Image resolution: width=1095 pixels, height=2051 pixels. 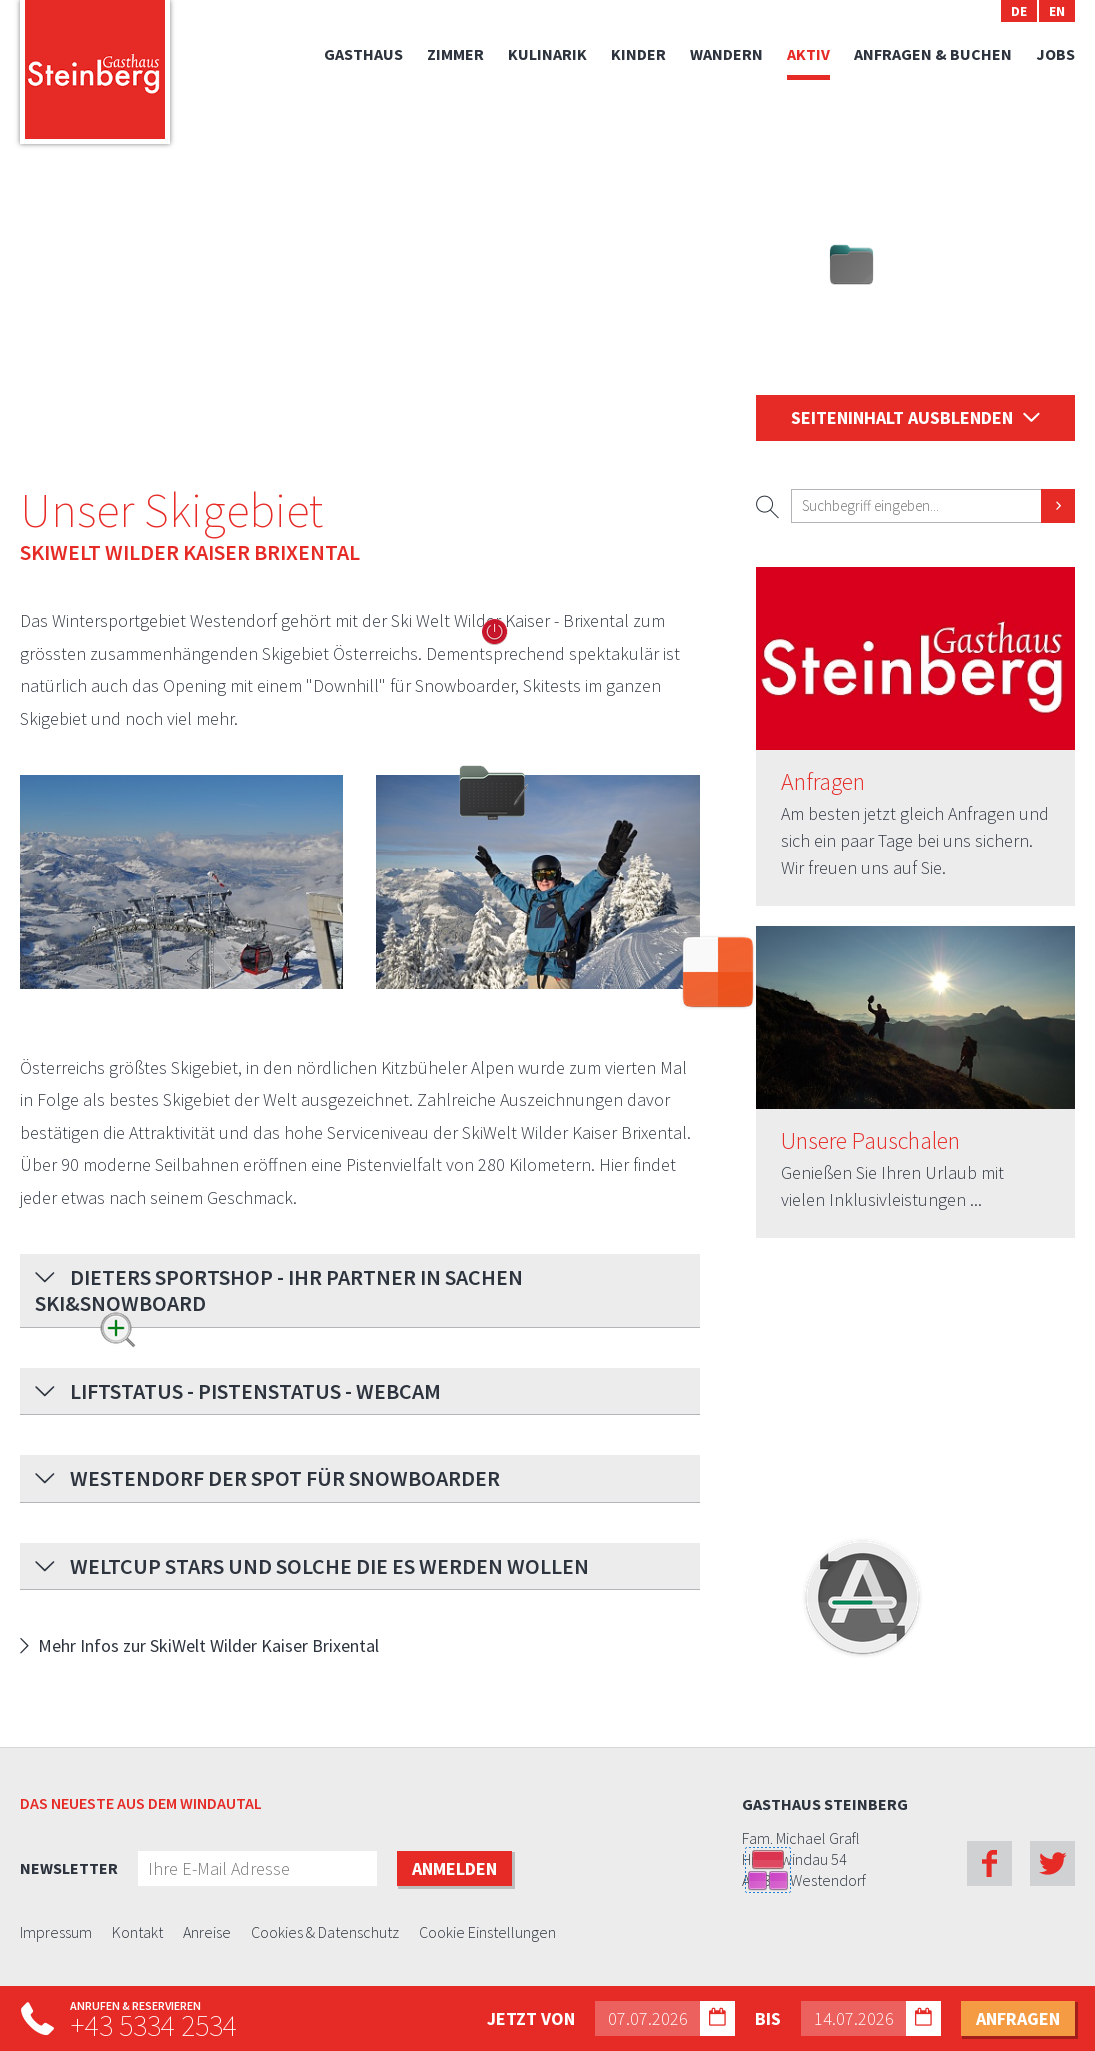 What do you see at coordinates (495, 632) in the screenshot?
I see `shut down the system` at bounding box center [495, 632].